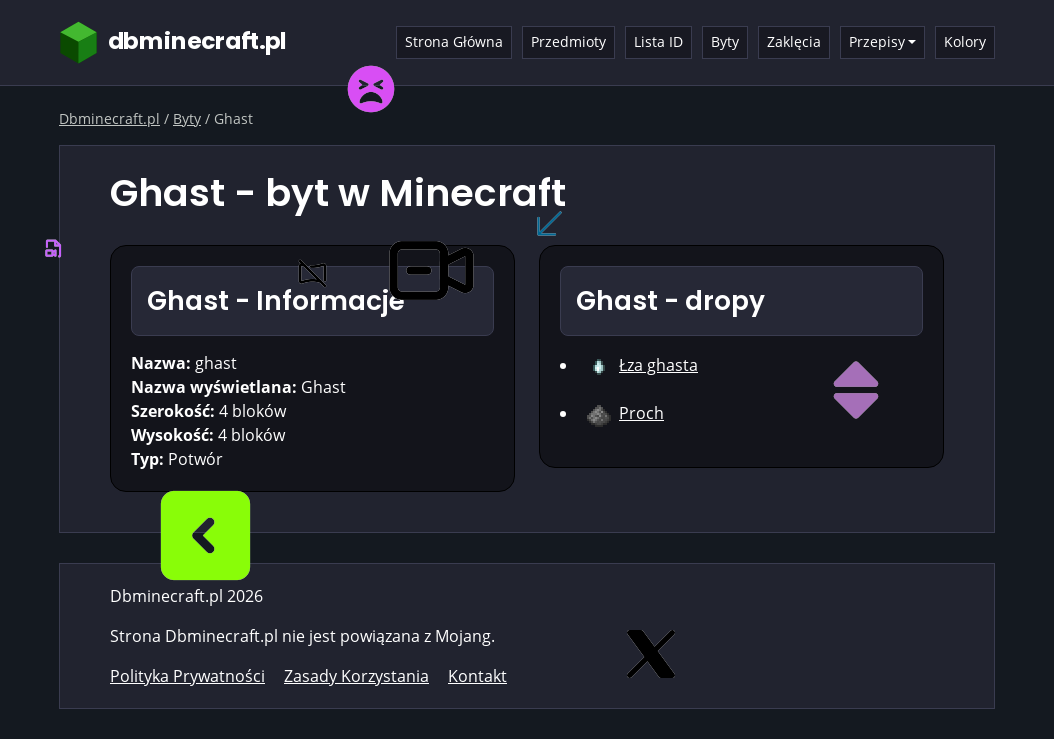 The image size is (1054, 739). I want to click on open a video file, so click(53, 248).